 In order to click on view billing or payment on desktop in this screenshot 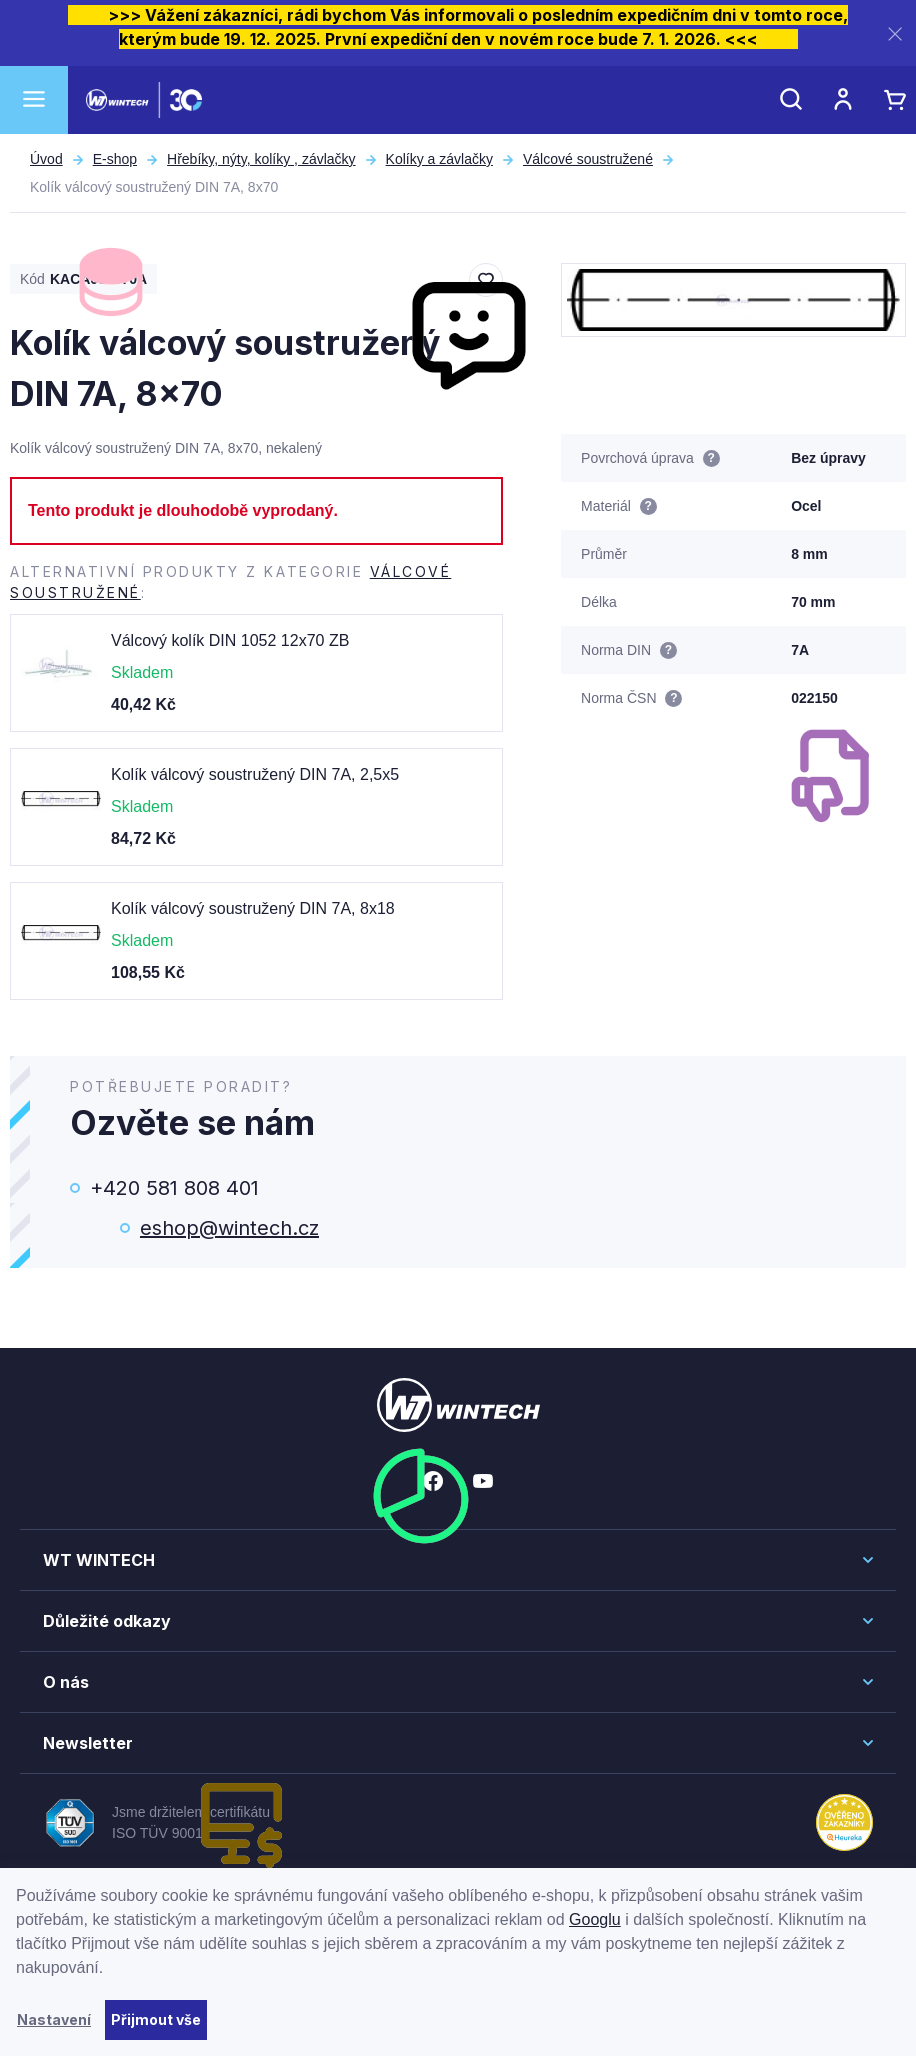, I will do `click(241, 1823)`.